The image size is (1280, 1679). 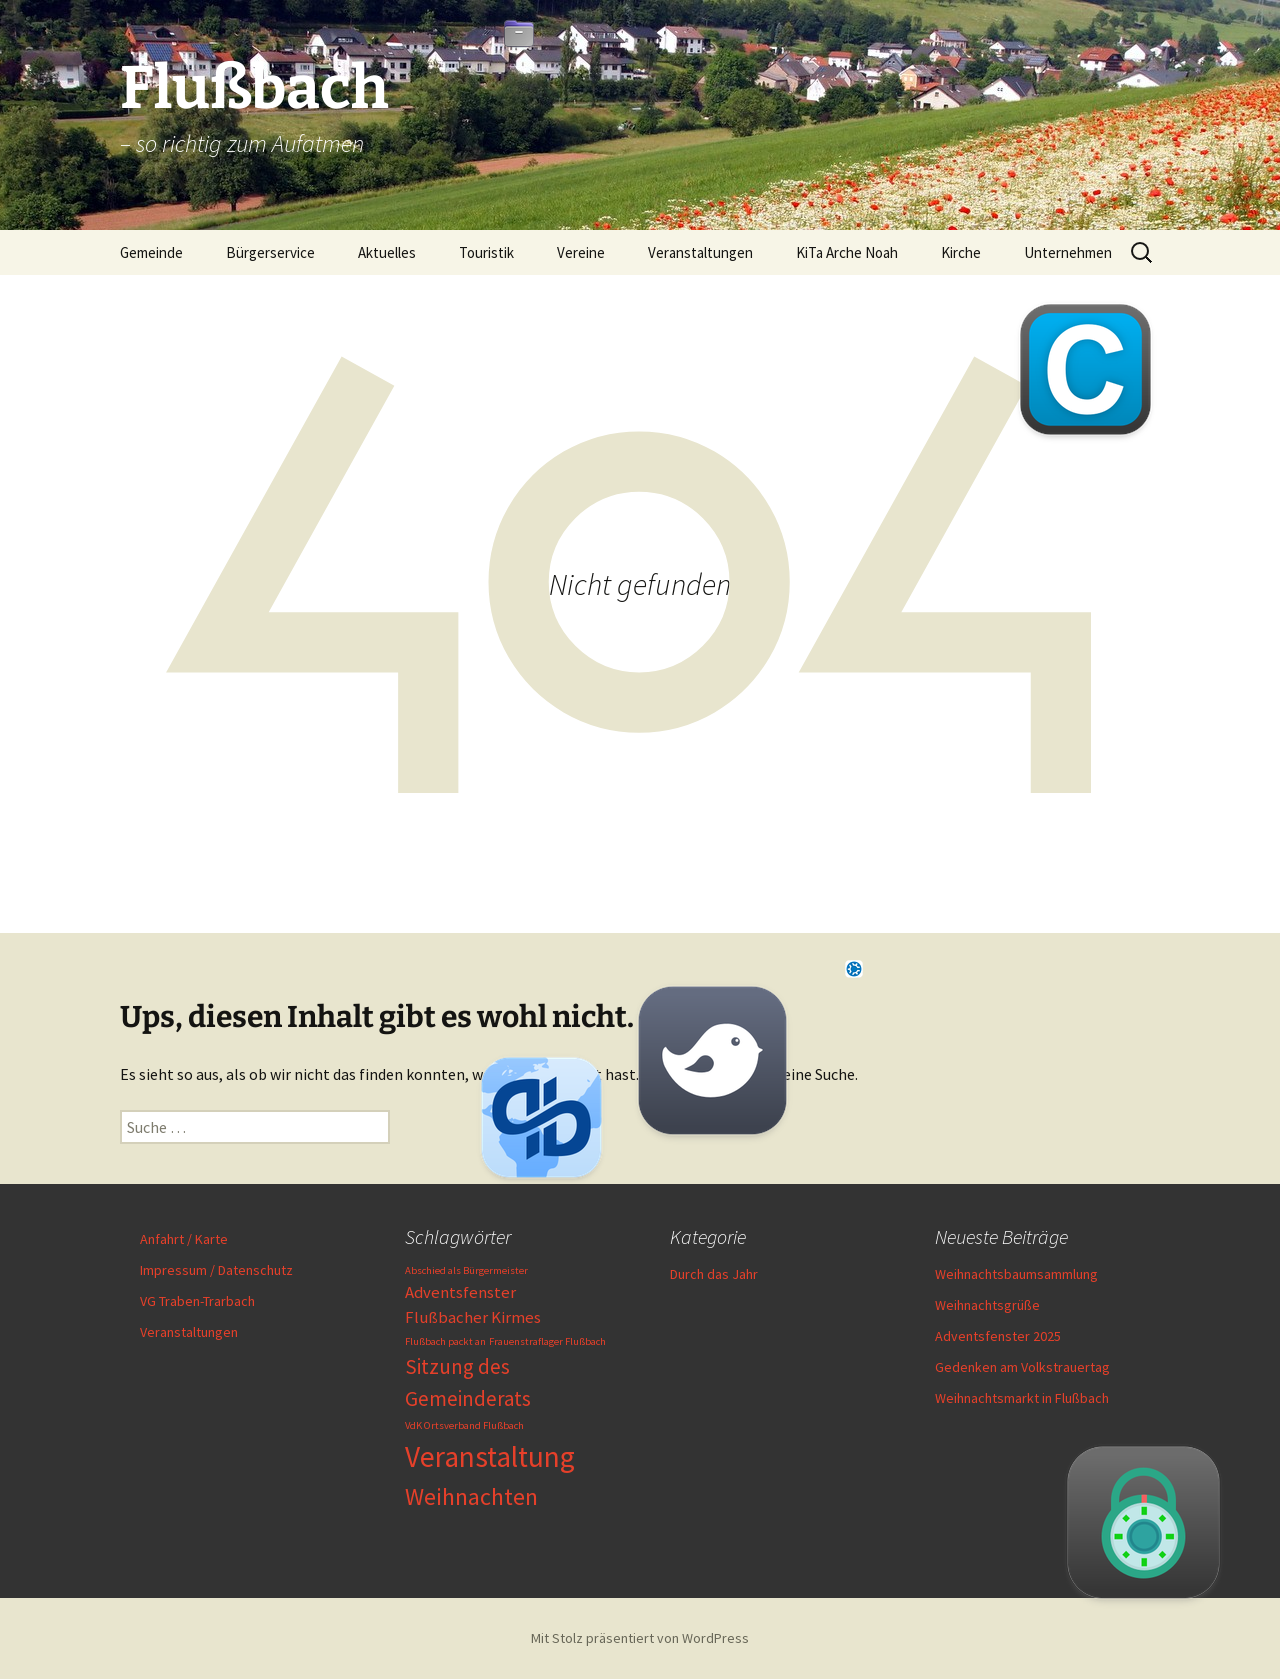 What do you see at coordinates (541, 1117) in the screenshot?
I see `launch qutebrowser web browser` at bounding box center [541, 1117].